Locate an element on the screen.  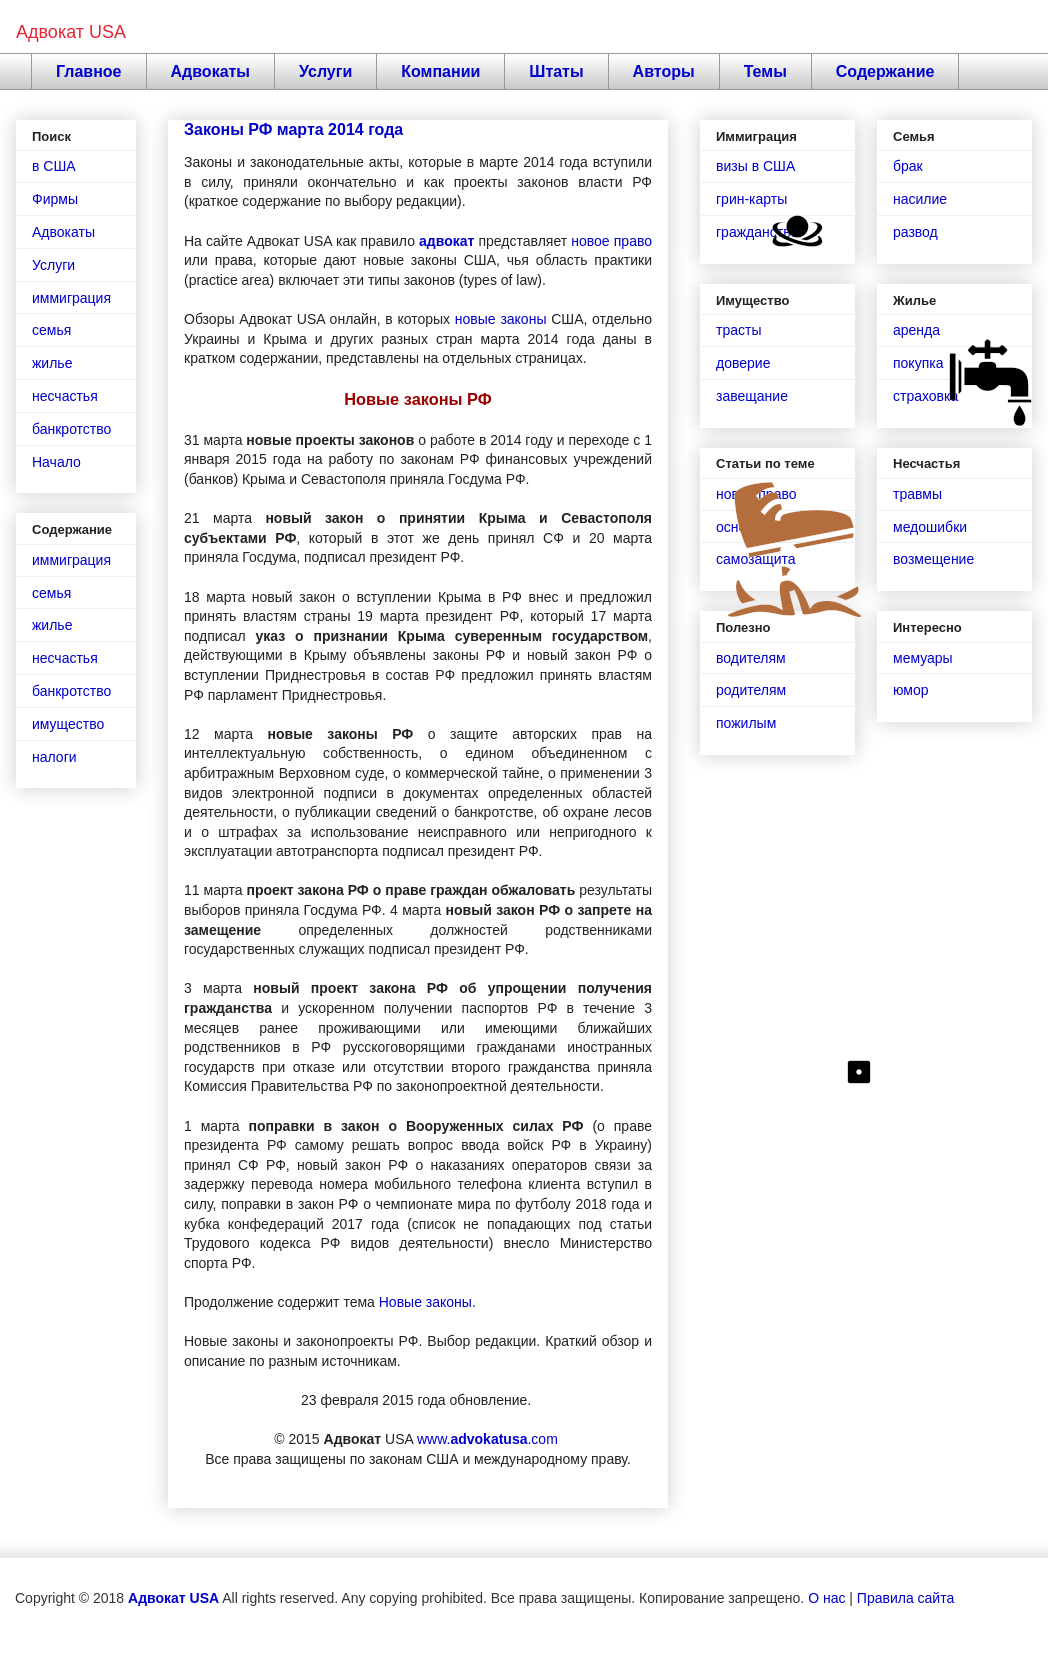
water utility or plumbing settings is located at coordinates (990, 382).